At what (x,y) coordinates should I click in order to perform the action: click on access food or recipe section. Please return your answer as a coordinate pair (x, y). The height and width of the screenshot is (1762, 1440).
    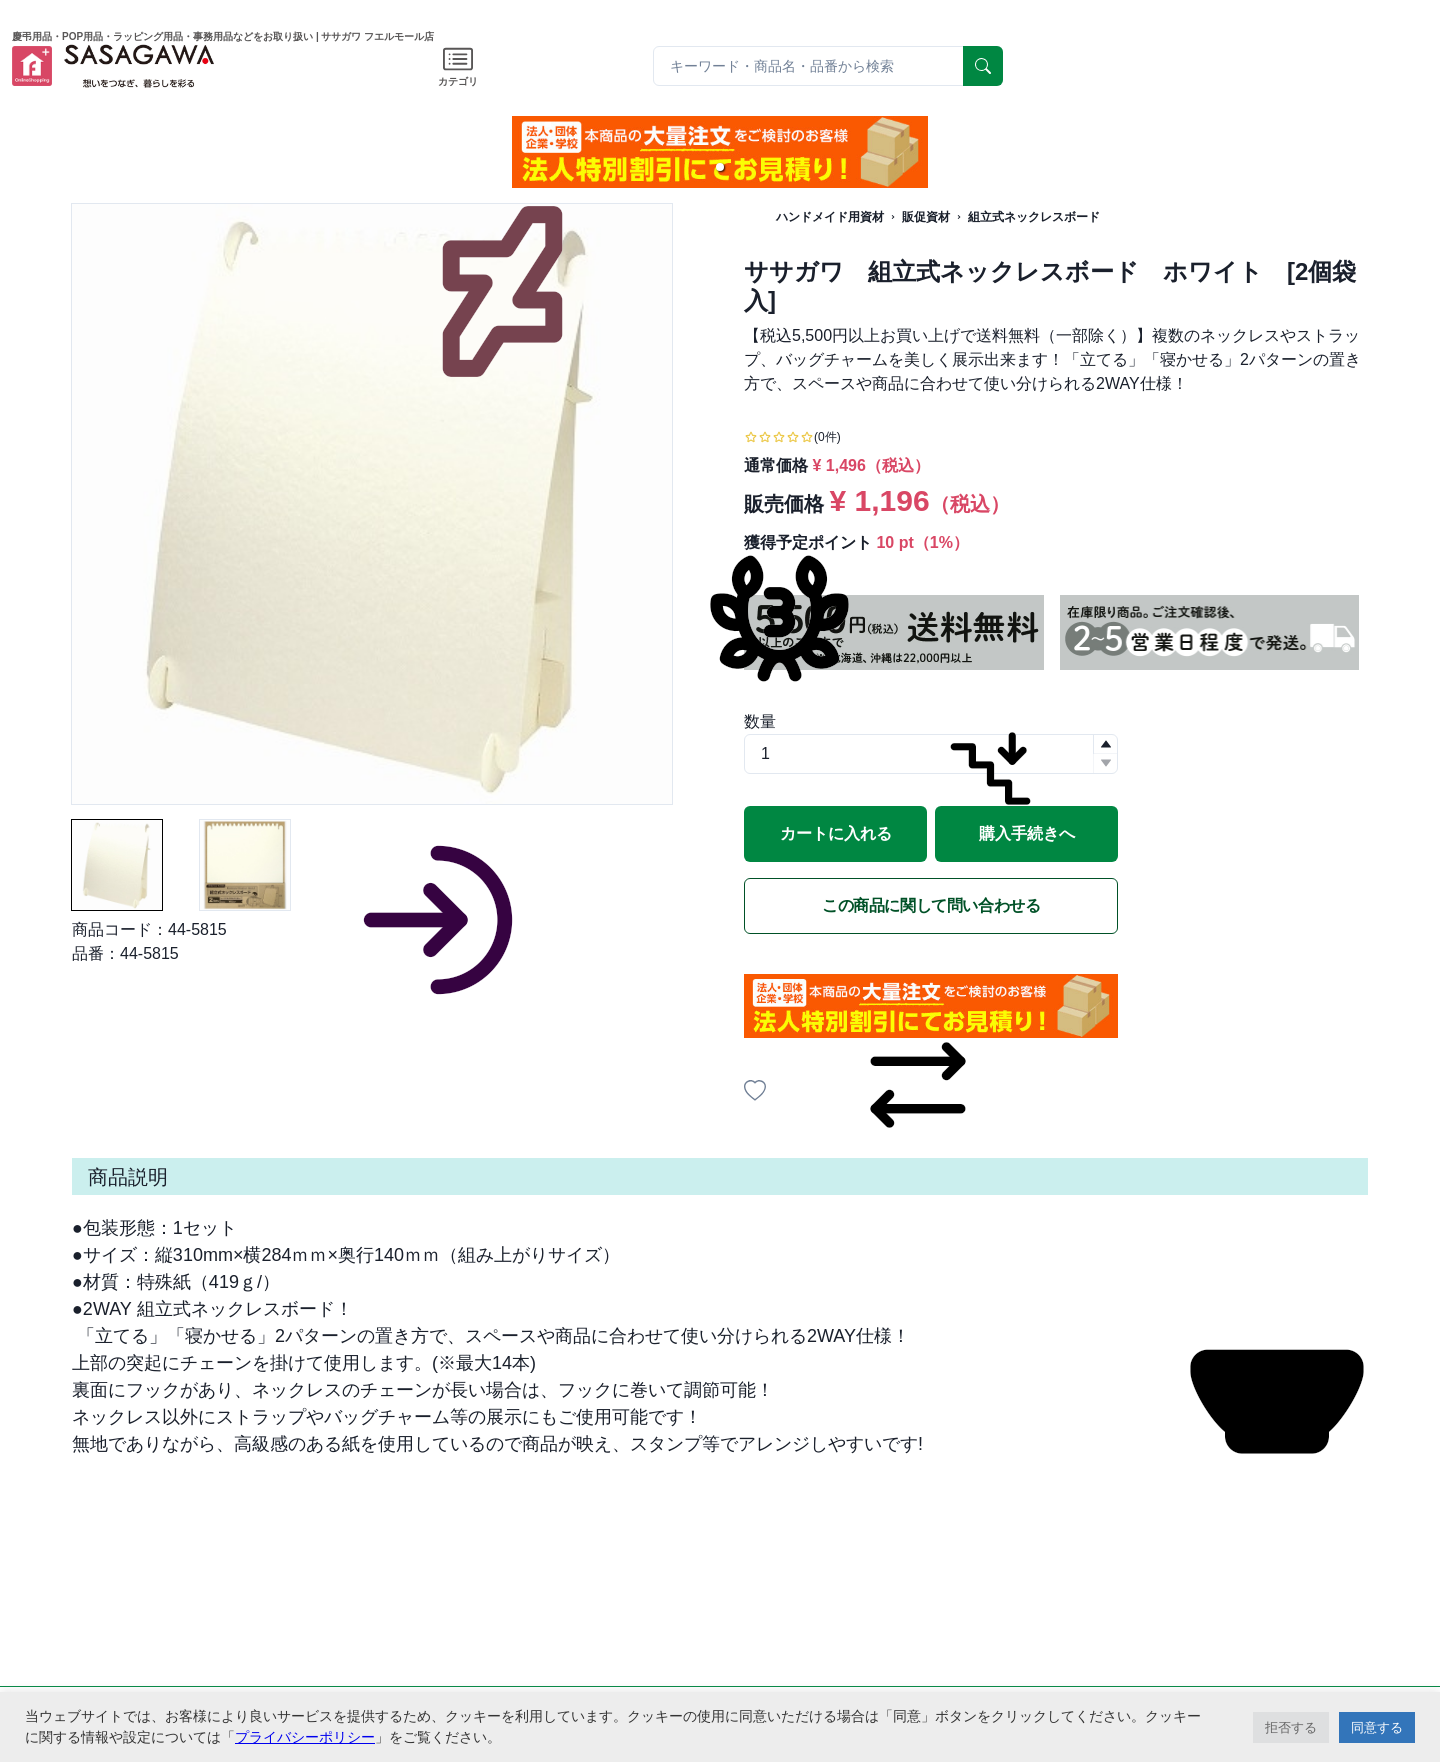
    Looking at the image, I should click on (1277, 1393).